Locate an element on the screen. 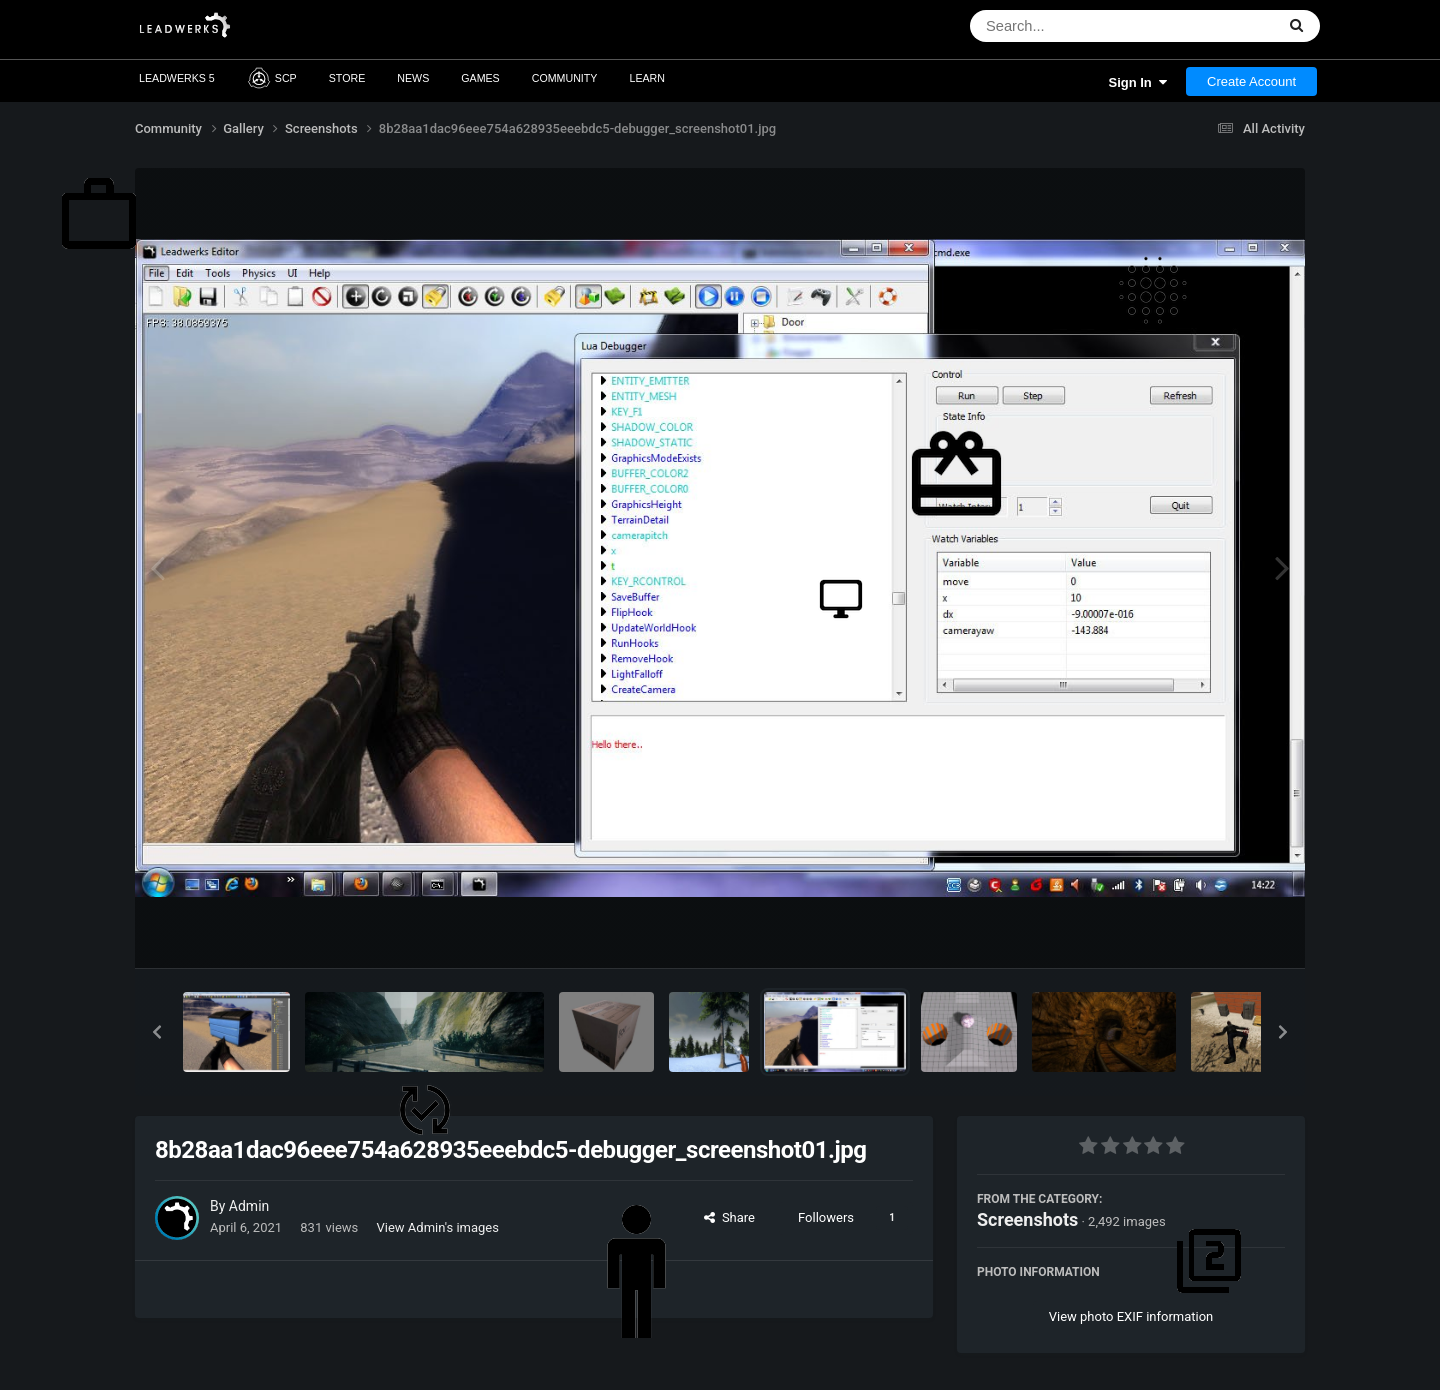 This screenshot has height=1390, width=1440. access work or professional settings is located at coordinates (99, 215).